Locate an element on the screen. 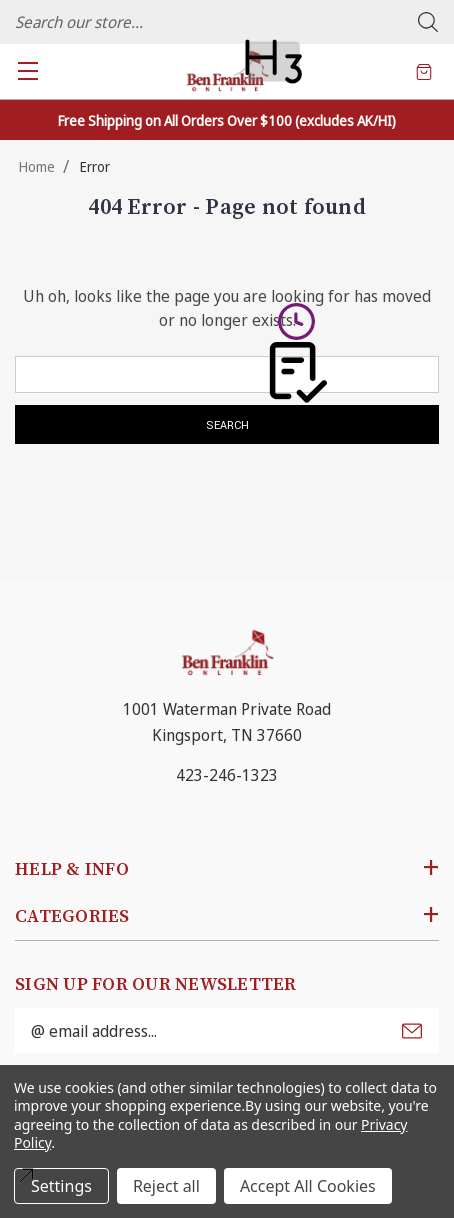  view timestamp or time-related information is located at coordinates (296, 321).